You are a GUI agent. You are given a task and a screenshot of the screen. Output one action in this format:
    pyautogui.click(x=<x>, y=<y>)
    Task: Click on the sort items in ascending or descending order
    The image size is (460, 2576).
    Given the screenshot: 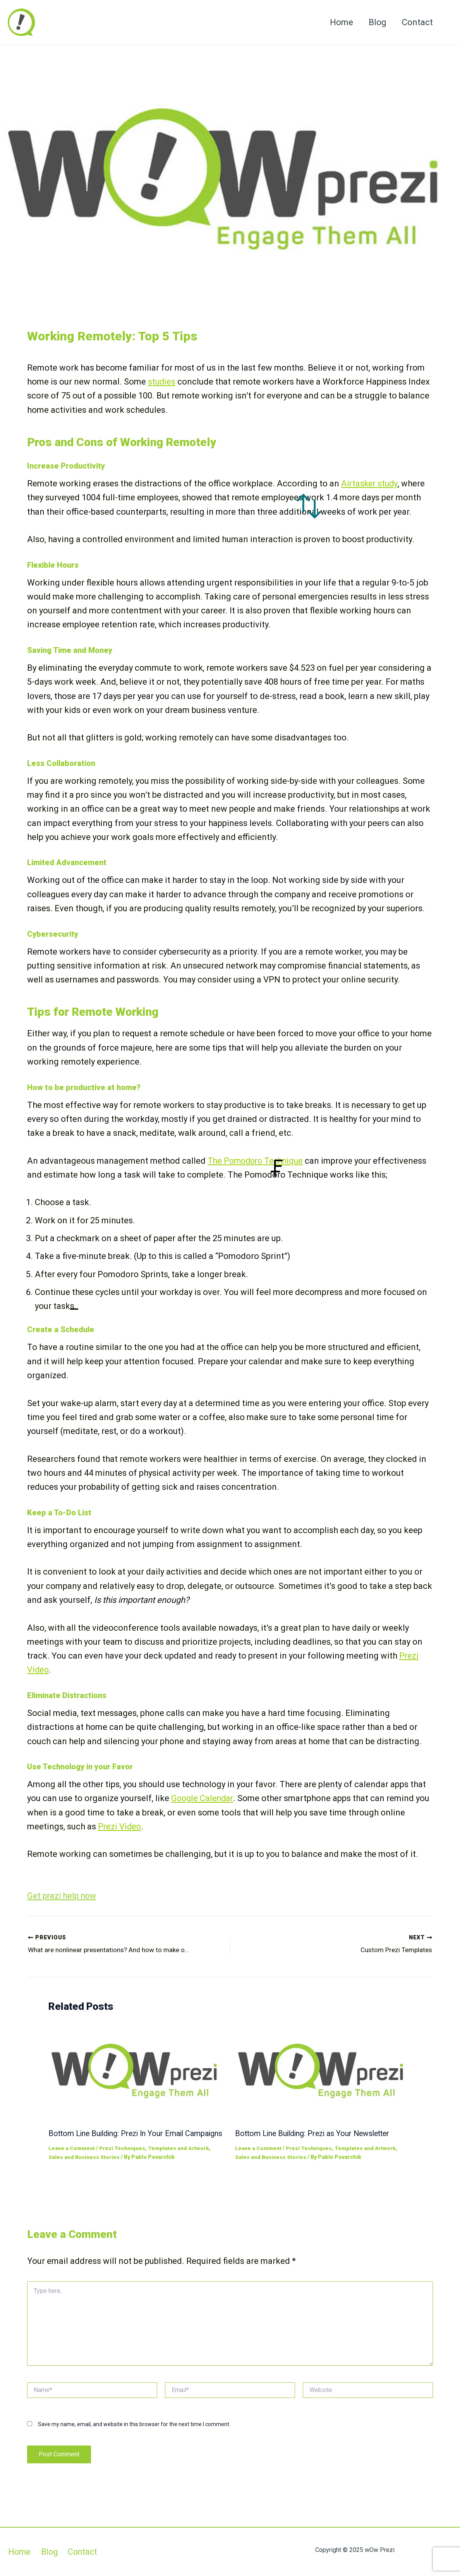 What is the action you would take?
    pyautogui.click(x=309, y=506)
    